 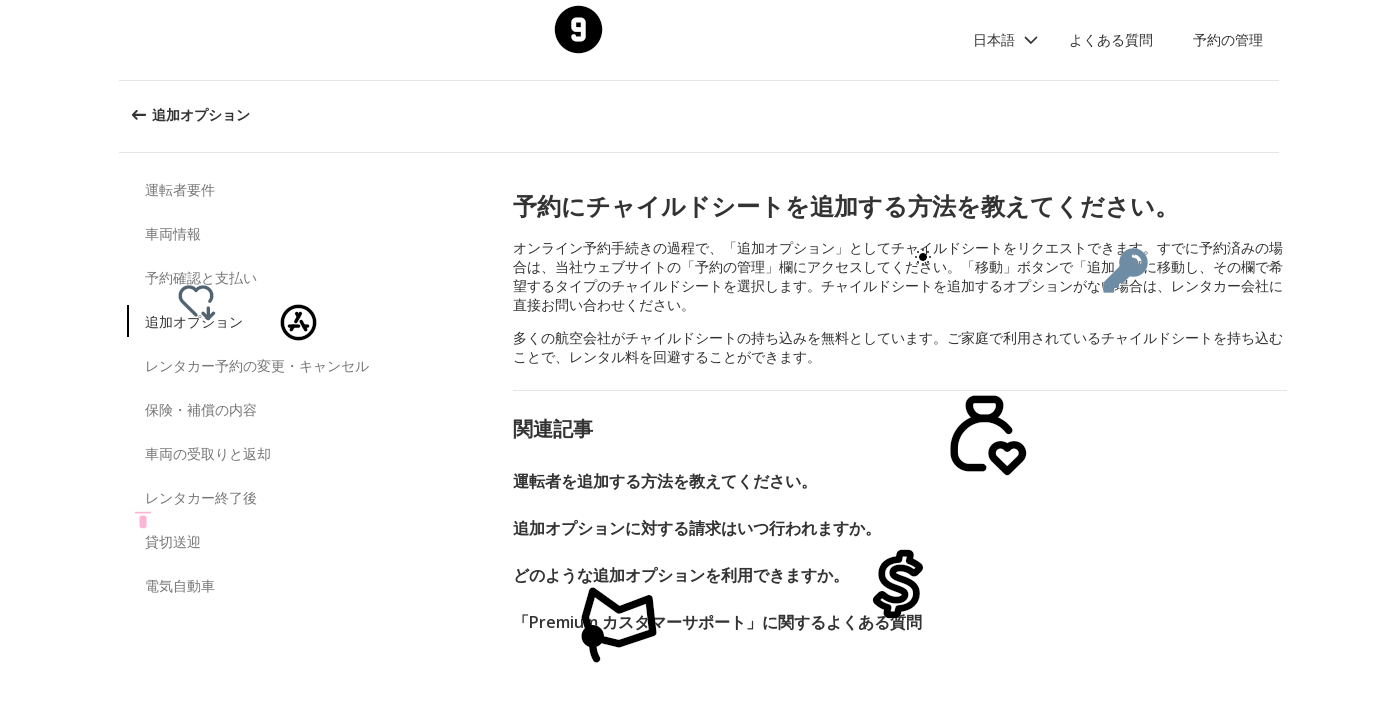 I want to click on indicates item number 9 in a numbered list or sequence, so click(x=578, y=29).